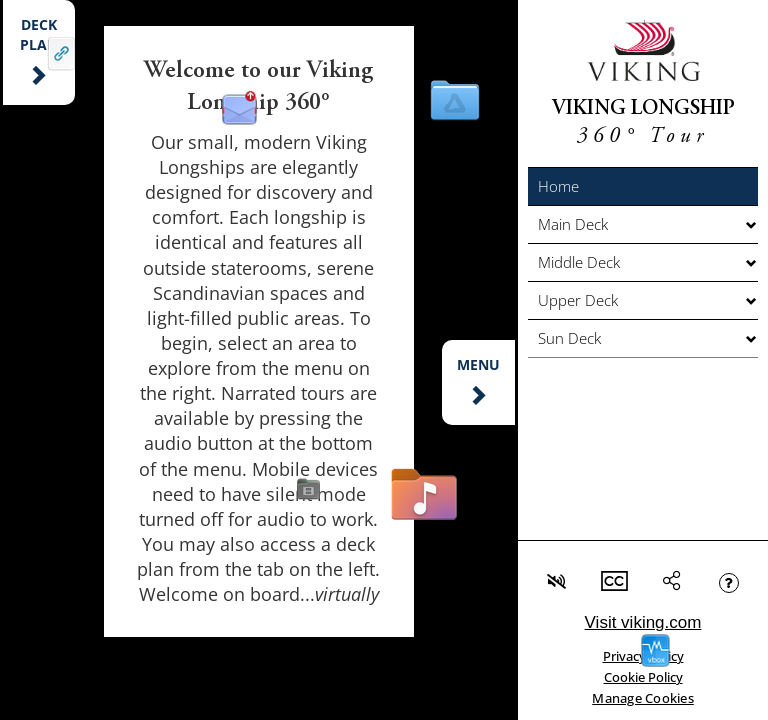 This screenshot has width=768, height=720. Describe the element at coordinates (455, 100) in the screenshot. I see `open Affinity app files folder` at that location.